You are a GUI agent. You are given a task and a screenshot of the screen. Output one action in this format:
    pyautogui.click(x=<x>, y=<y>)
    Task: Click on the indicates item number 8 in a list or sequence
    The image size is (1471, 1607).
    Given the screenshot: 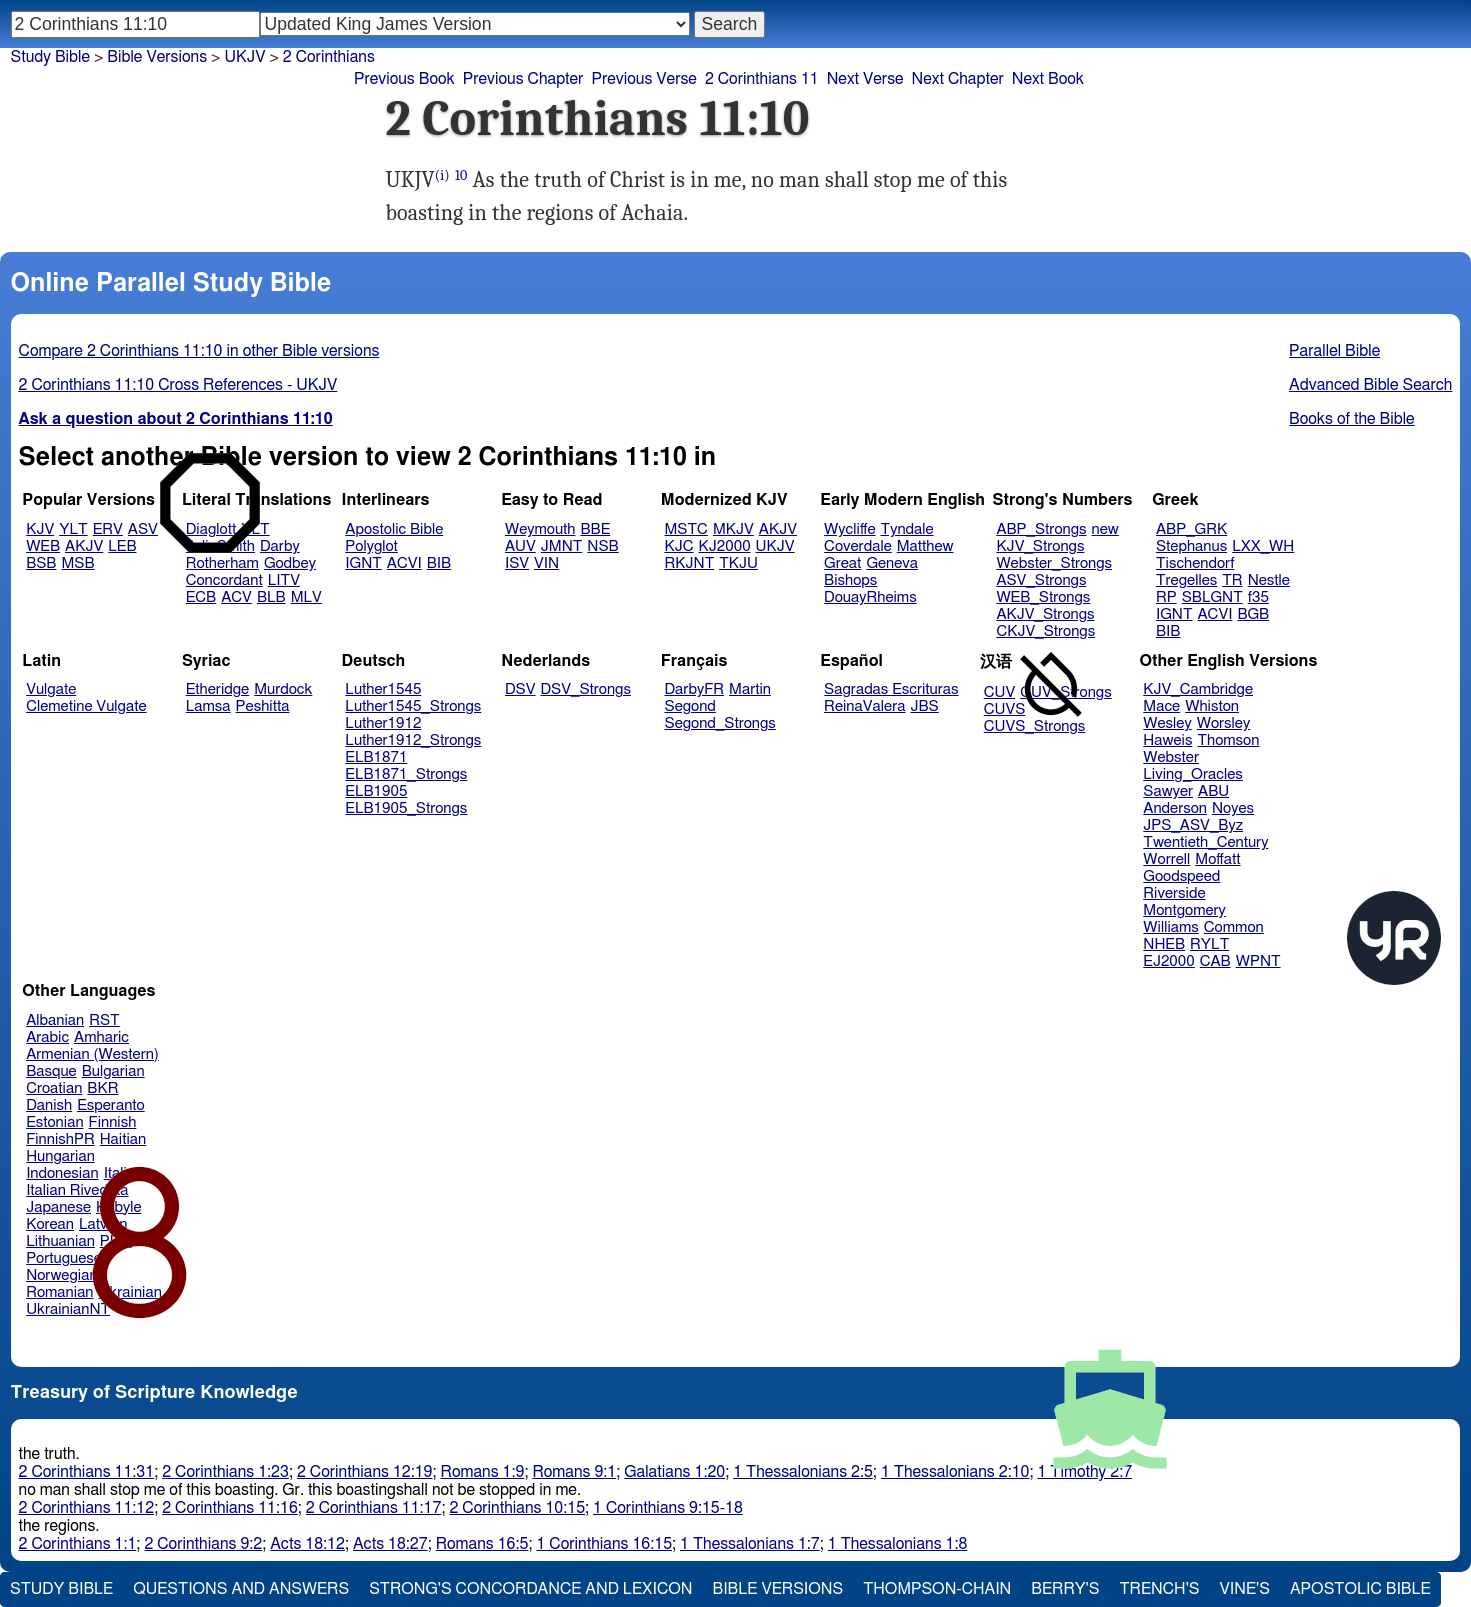 What is the action you would take?
    pyautogui.click(x=139, y=1242)
    